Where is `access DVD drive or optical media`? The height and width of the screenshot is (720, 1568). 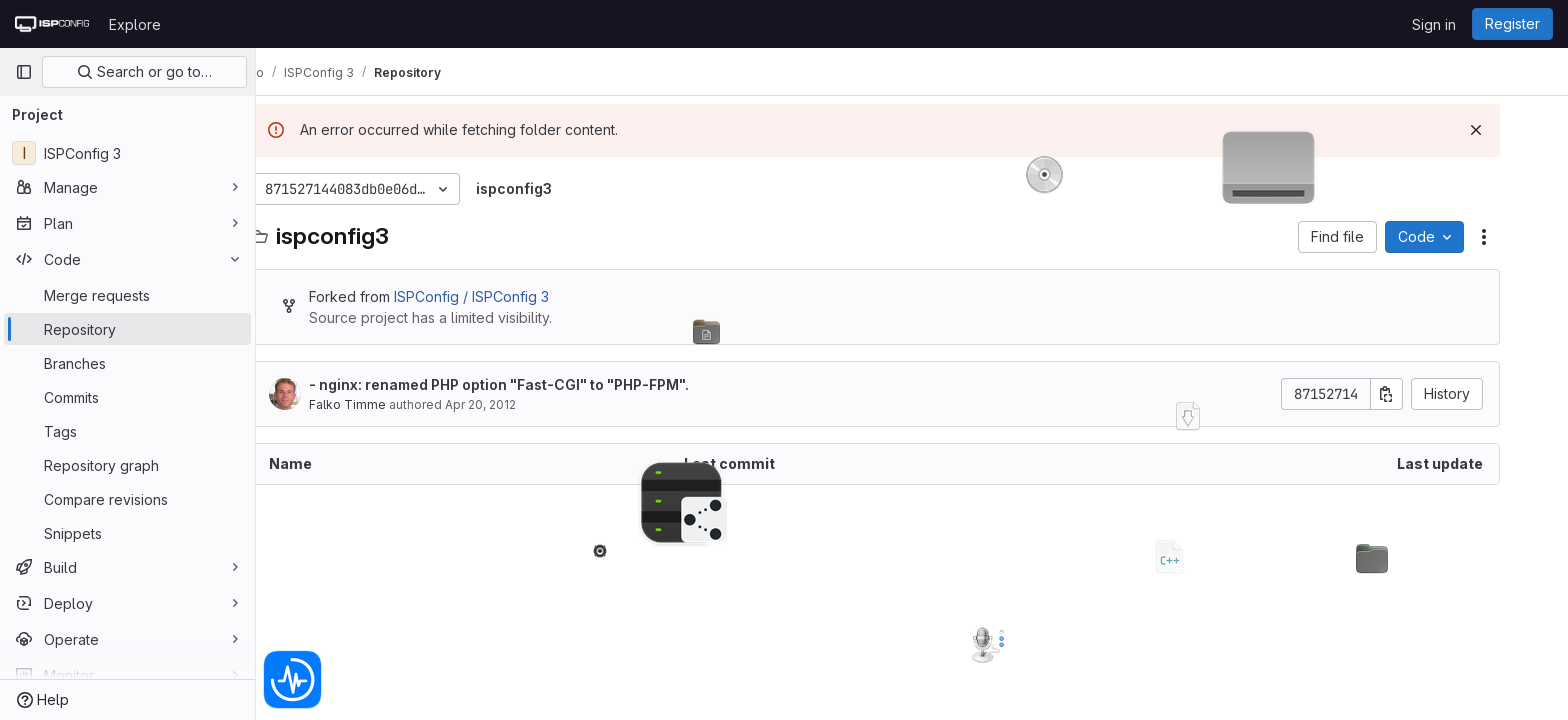
access DVD drive or optical media is located at coordinates (1044, 174).